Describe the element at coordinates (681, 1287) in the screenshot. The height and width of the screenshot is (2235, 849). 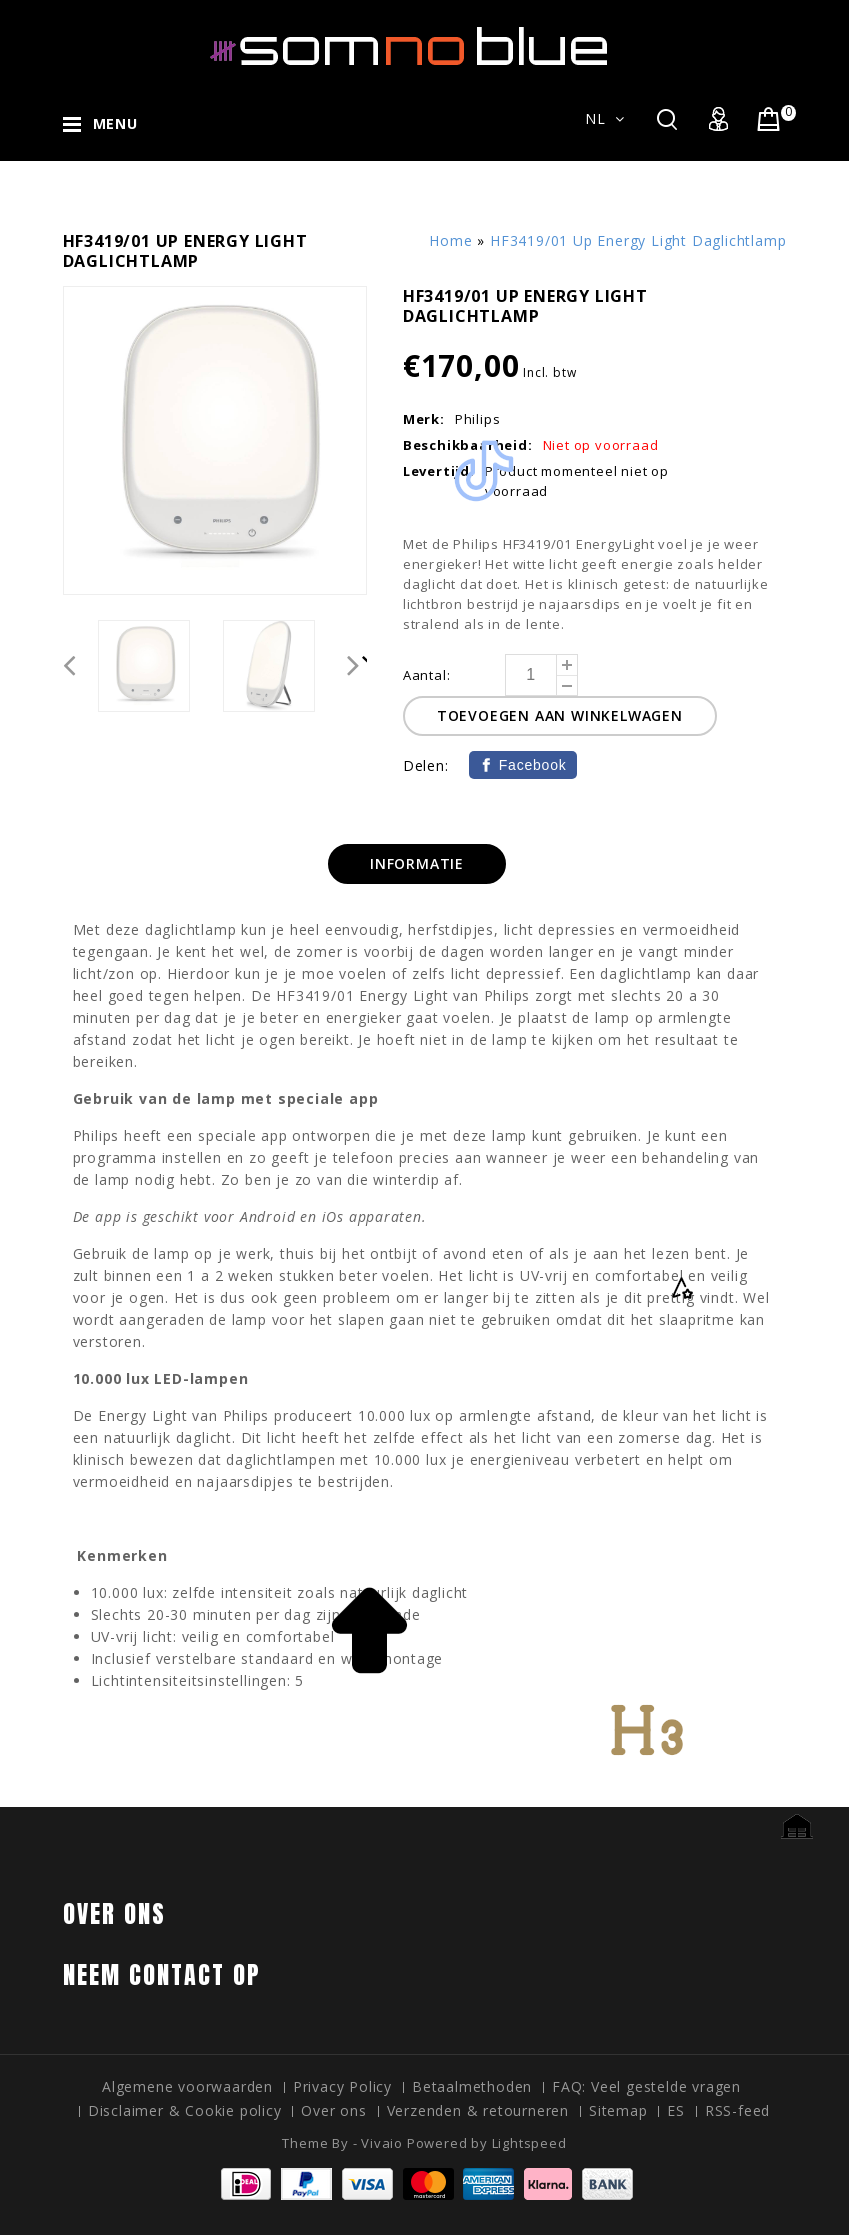
I see `mark current navigation as favorite` at that location.